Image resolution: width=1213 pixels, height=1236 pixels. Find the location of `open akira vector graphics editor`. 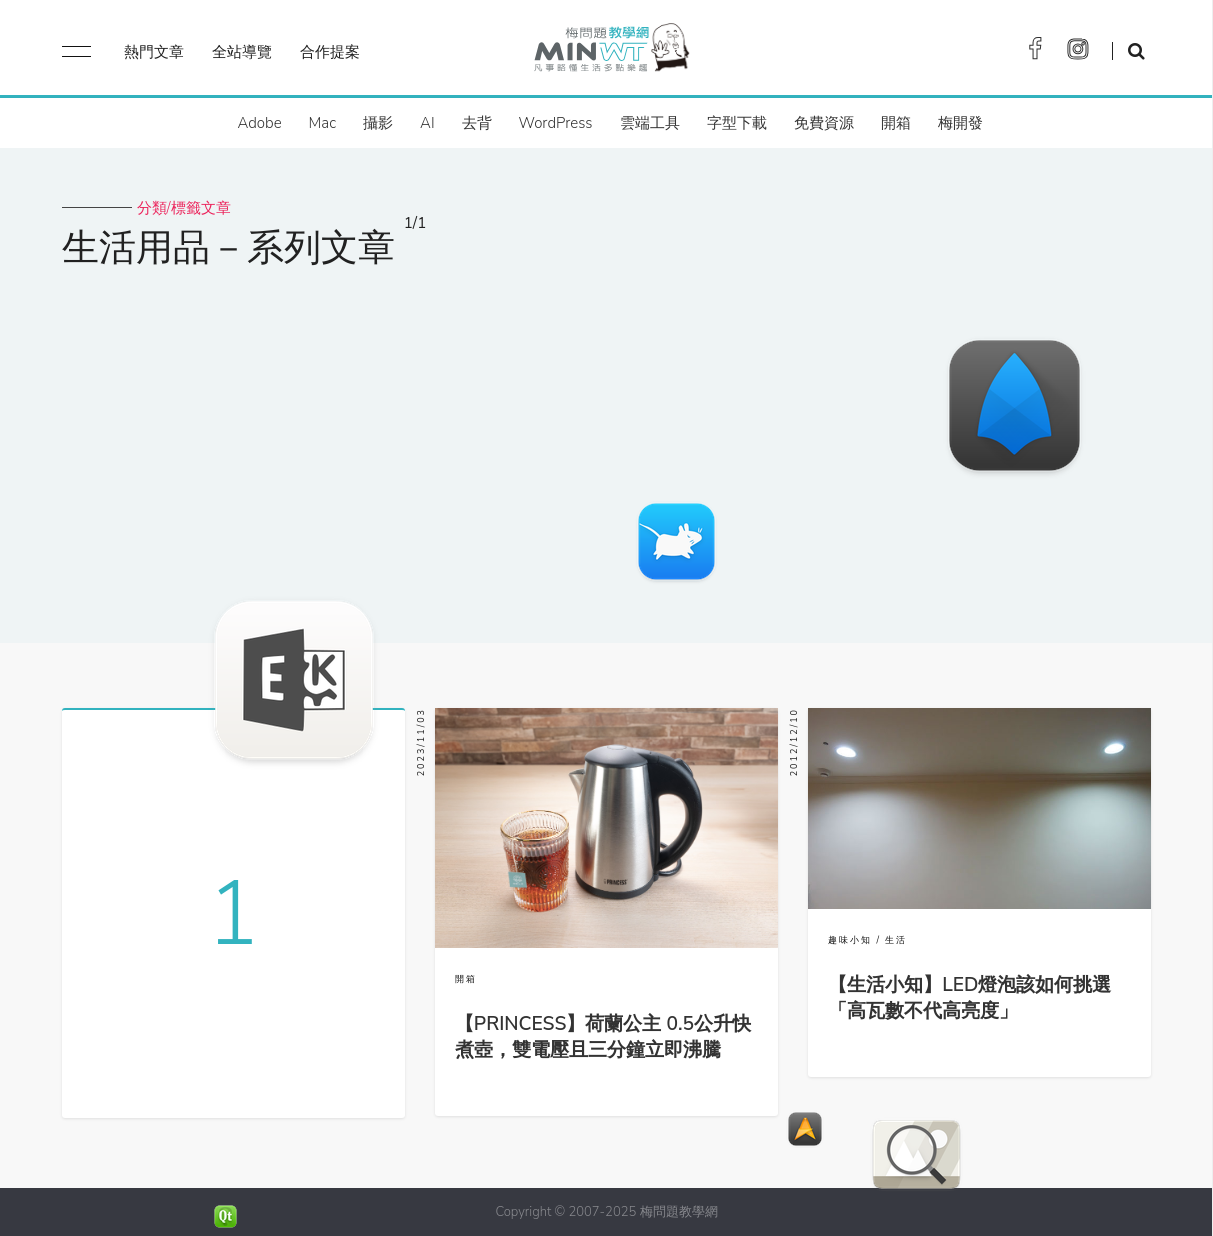

open akira vector graphics editor is located at coordinates (805, 1129).